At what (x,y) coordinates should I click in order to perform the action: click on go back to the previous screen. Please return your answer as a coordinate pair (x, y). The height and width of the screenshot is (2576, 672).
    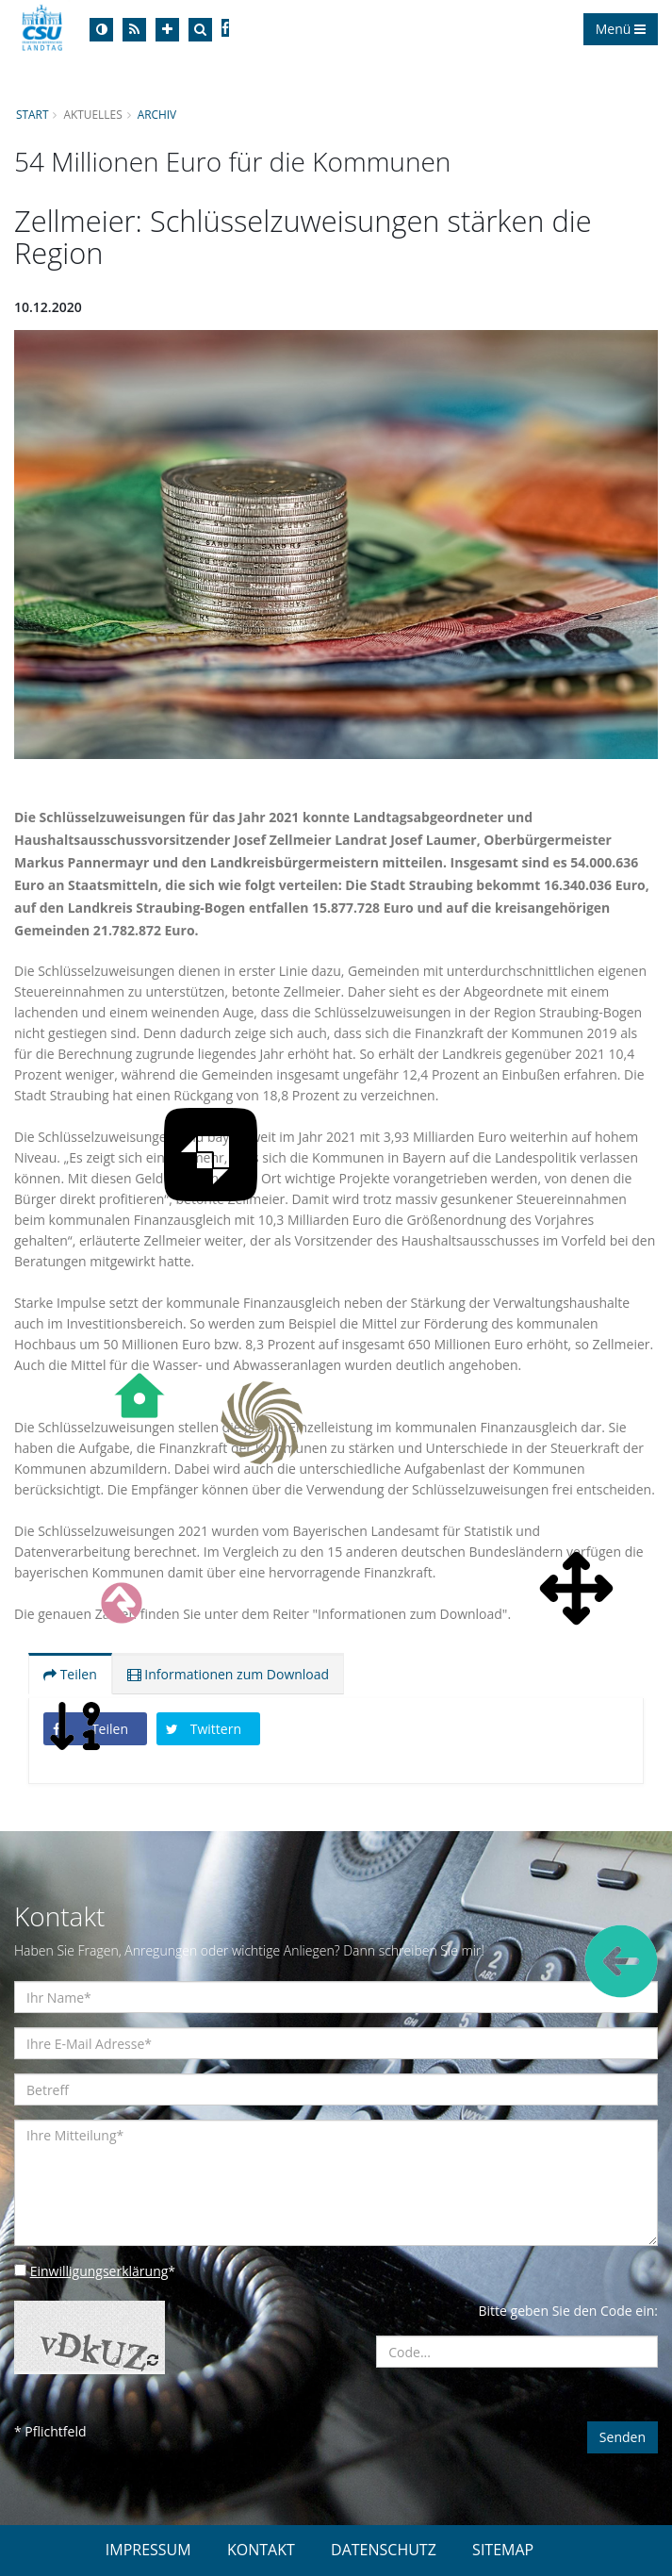
    Looking at the image, I should click on (621, 1961).